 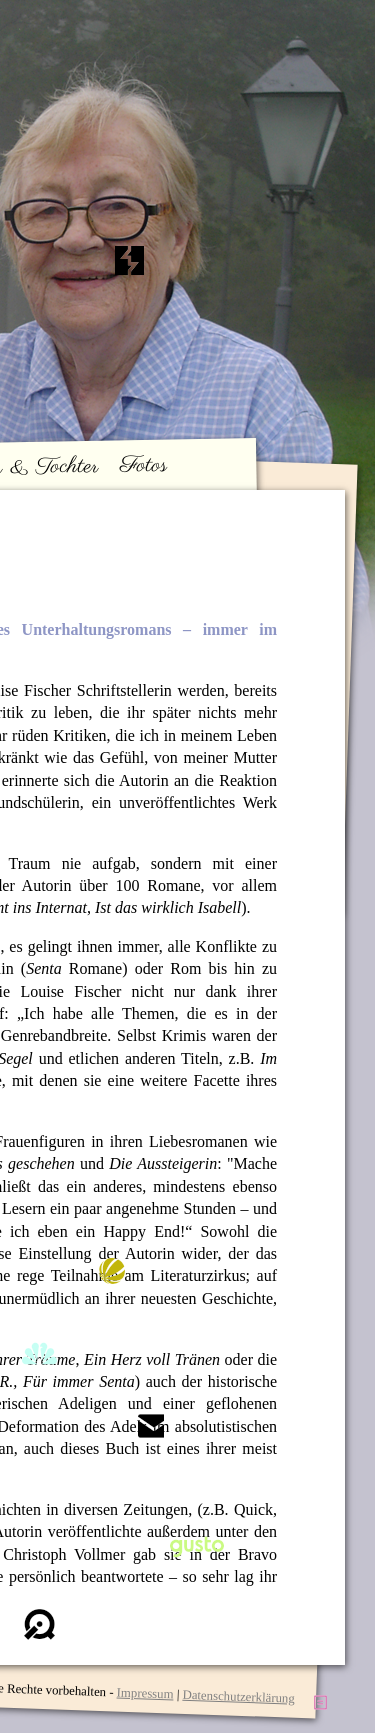 What do you see at coordinates (151, 1426) in the screenshot?
I see `mailbox.org email service logo` at bounding box center [151, 1426].